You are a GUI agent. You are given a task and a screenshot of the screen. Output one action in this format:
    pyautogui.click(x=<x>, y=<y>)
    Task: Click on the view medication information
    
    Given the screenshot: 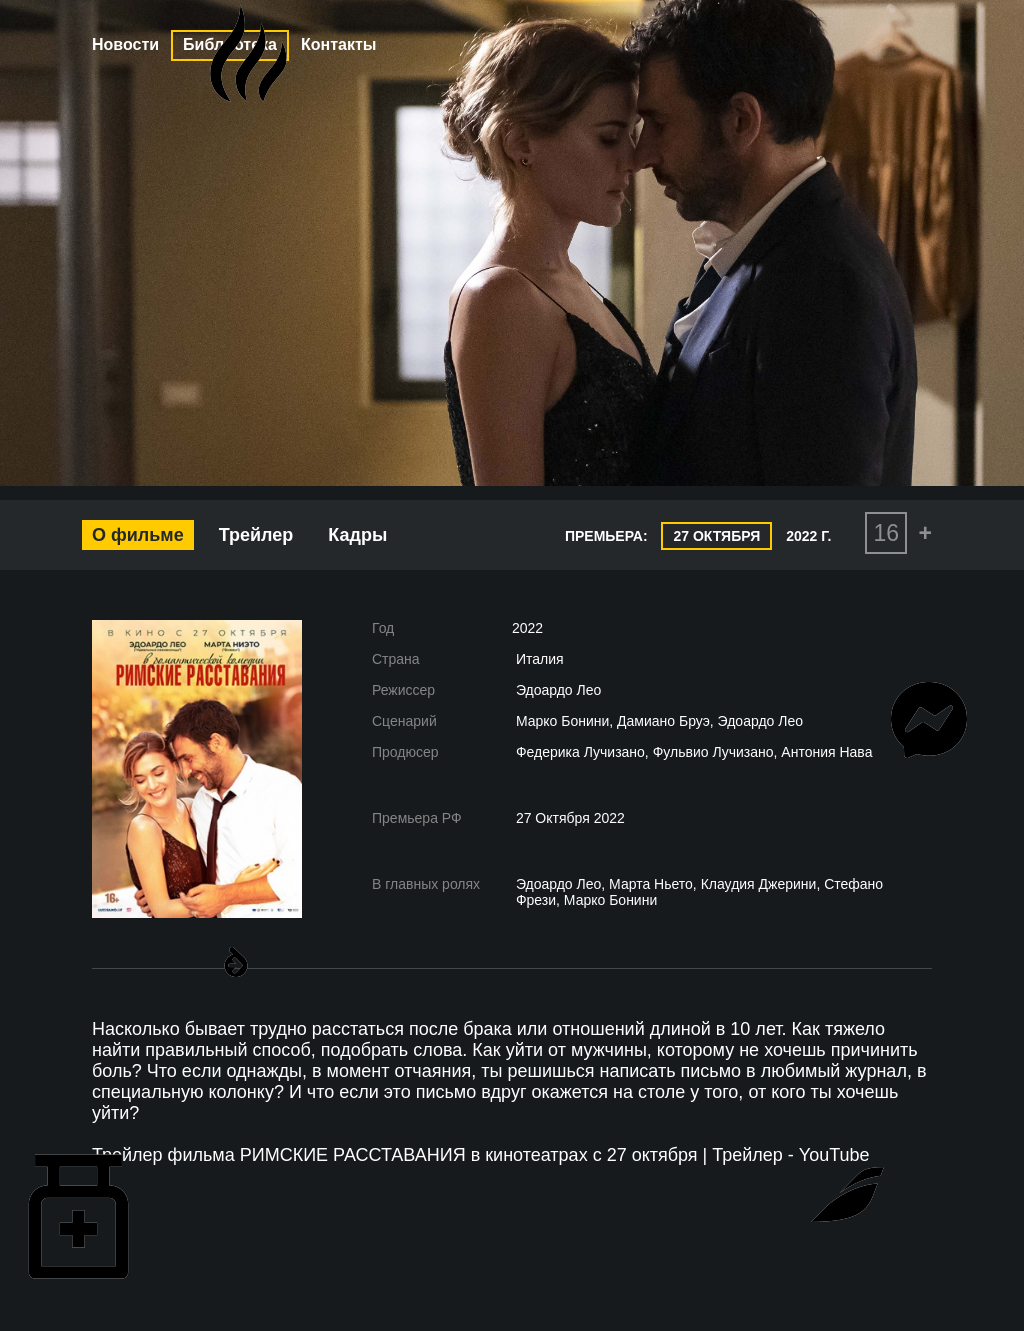 What is the action you would take?
    pyautogui.click(x=78, y=1216)
    